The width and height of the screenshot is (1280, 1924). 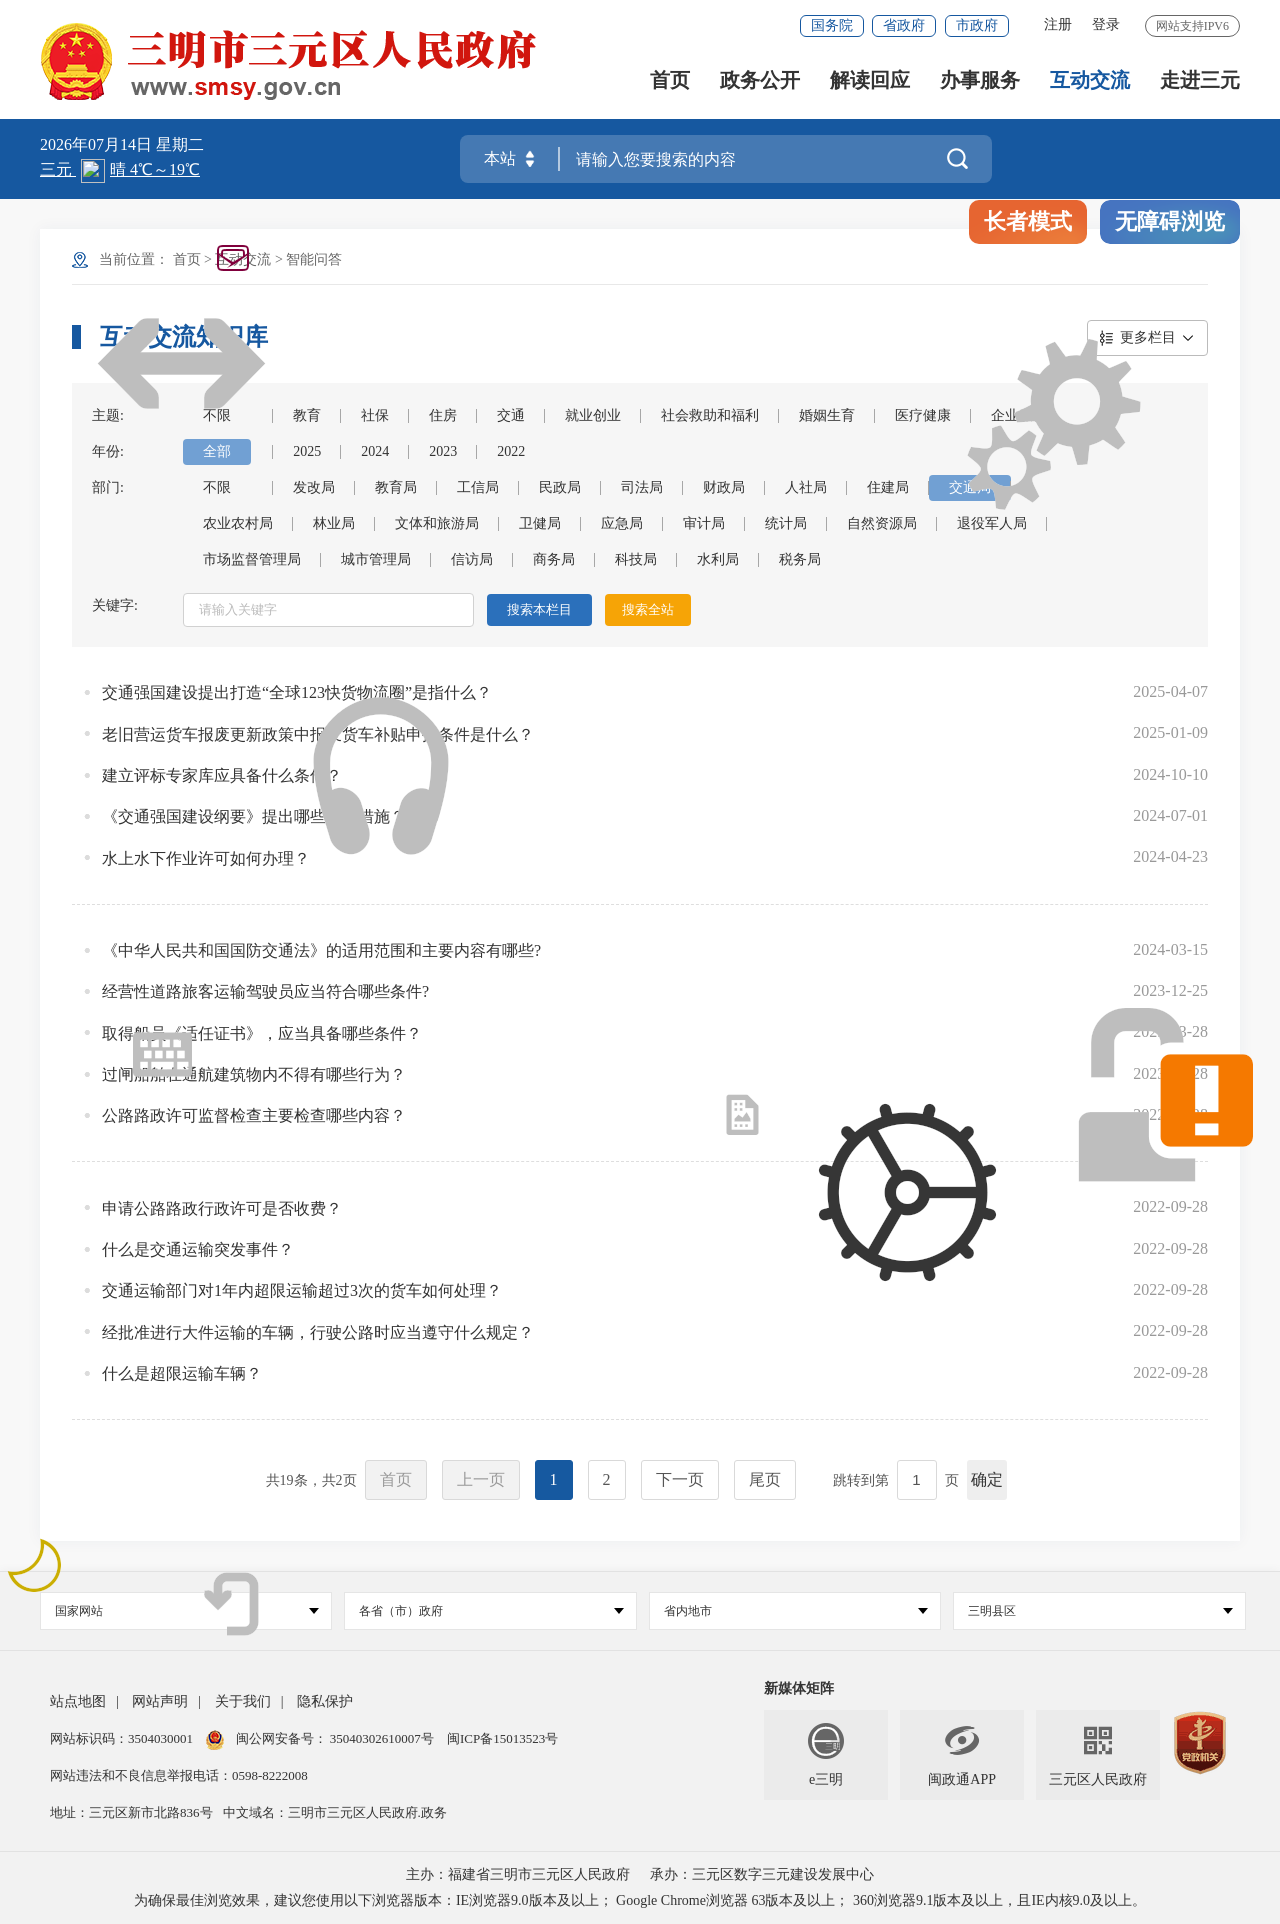 I want to click on open the mail app, so click(x=233, y=257).